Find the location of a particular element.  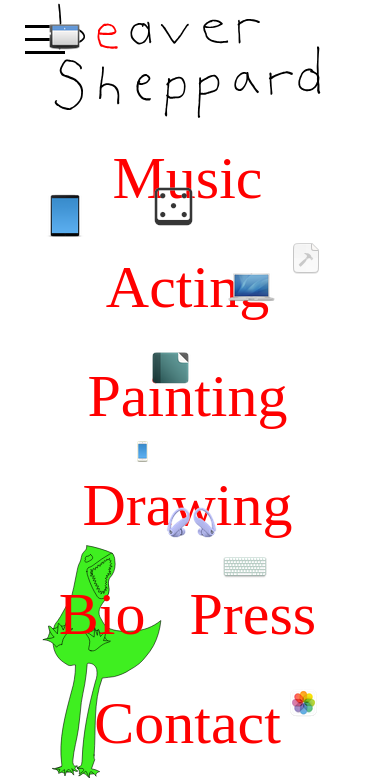

open the photos app is located at coordinates (303, 702).